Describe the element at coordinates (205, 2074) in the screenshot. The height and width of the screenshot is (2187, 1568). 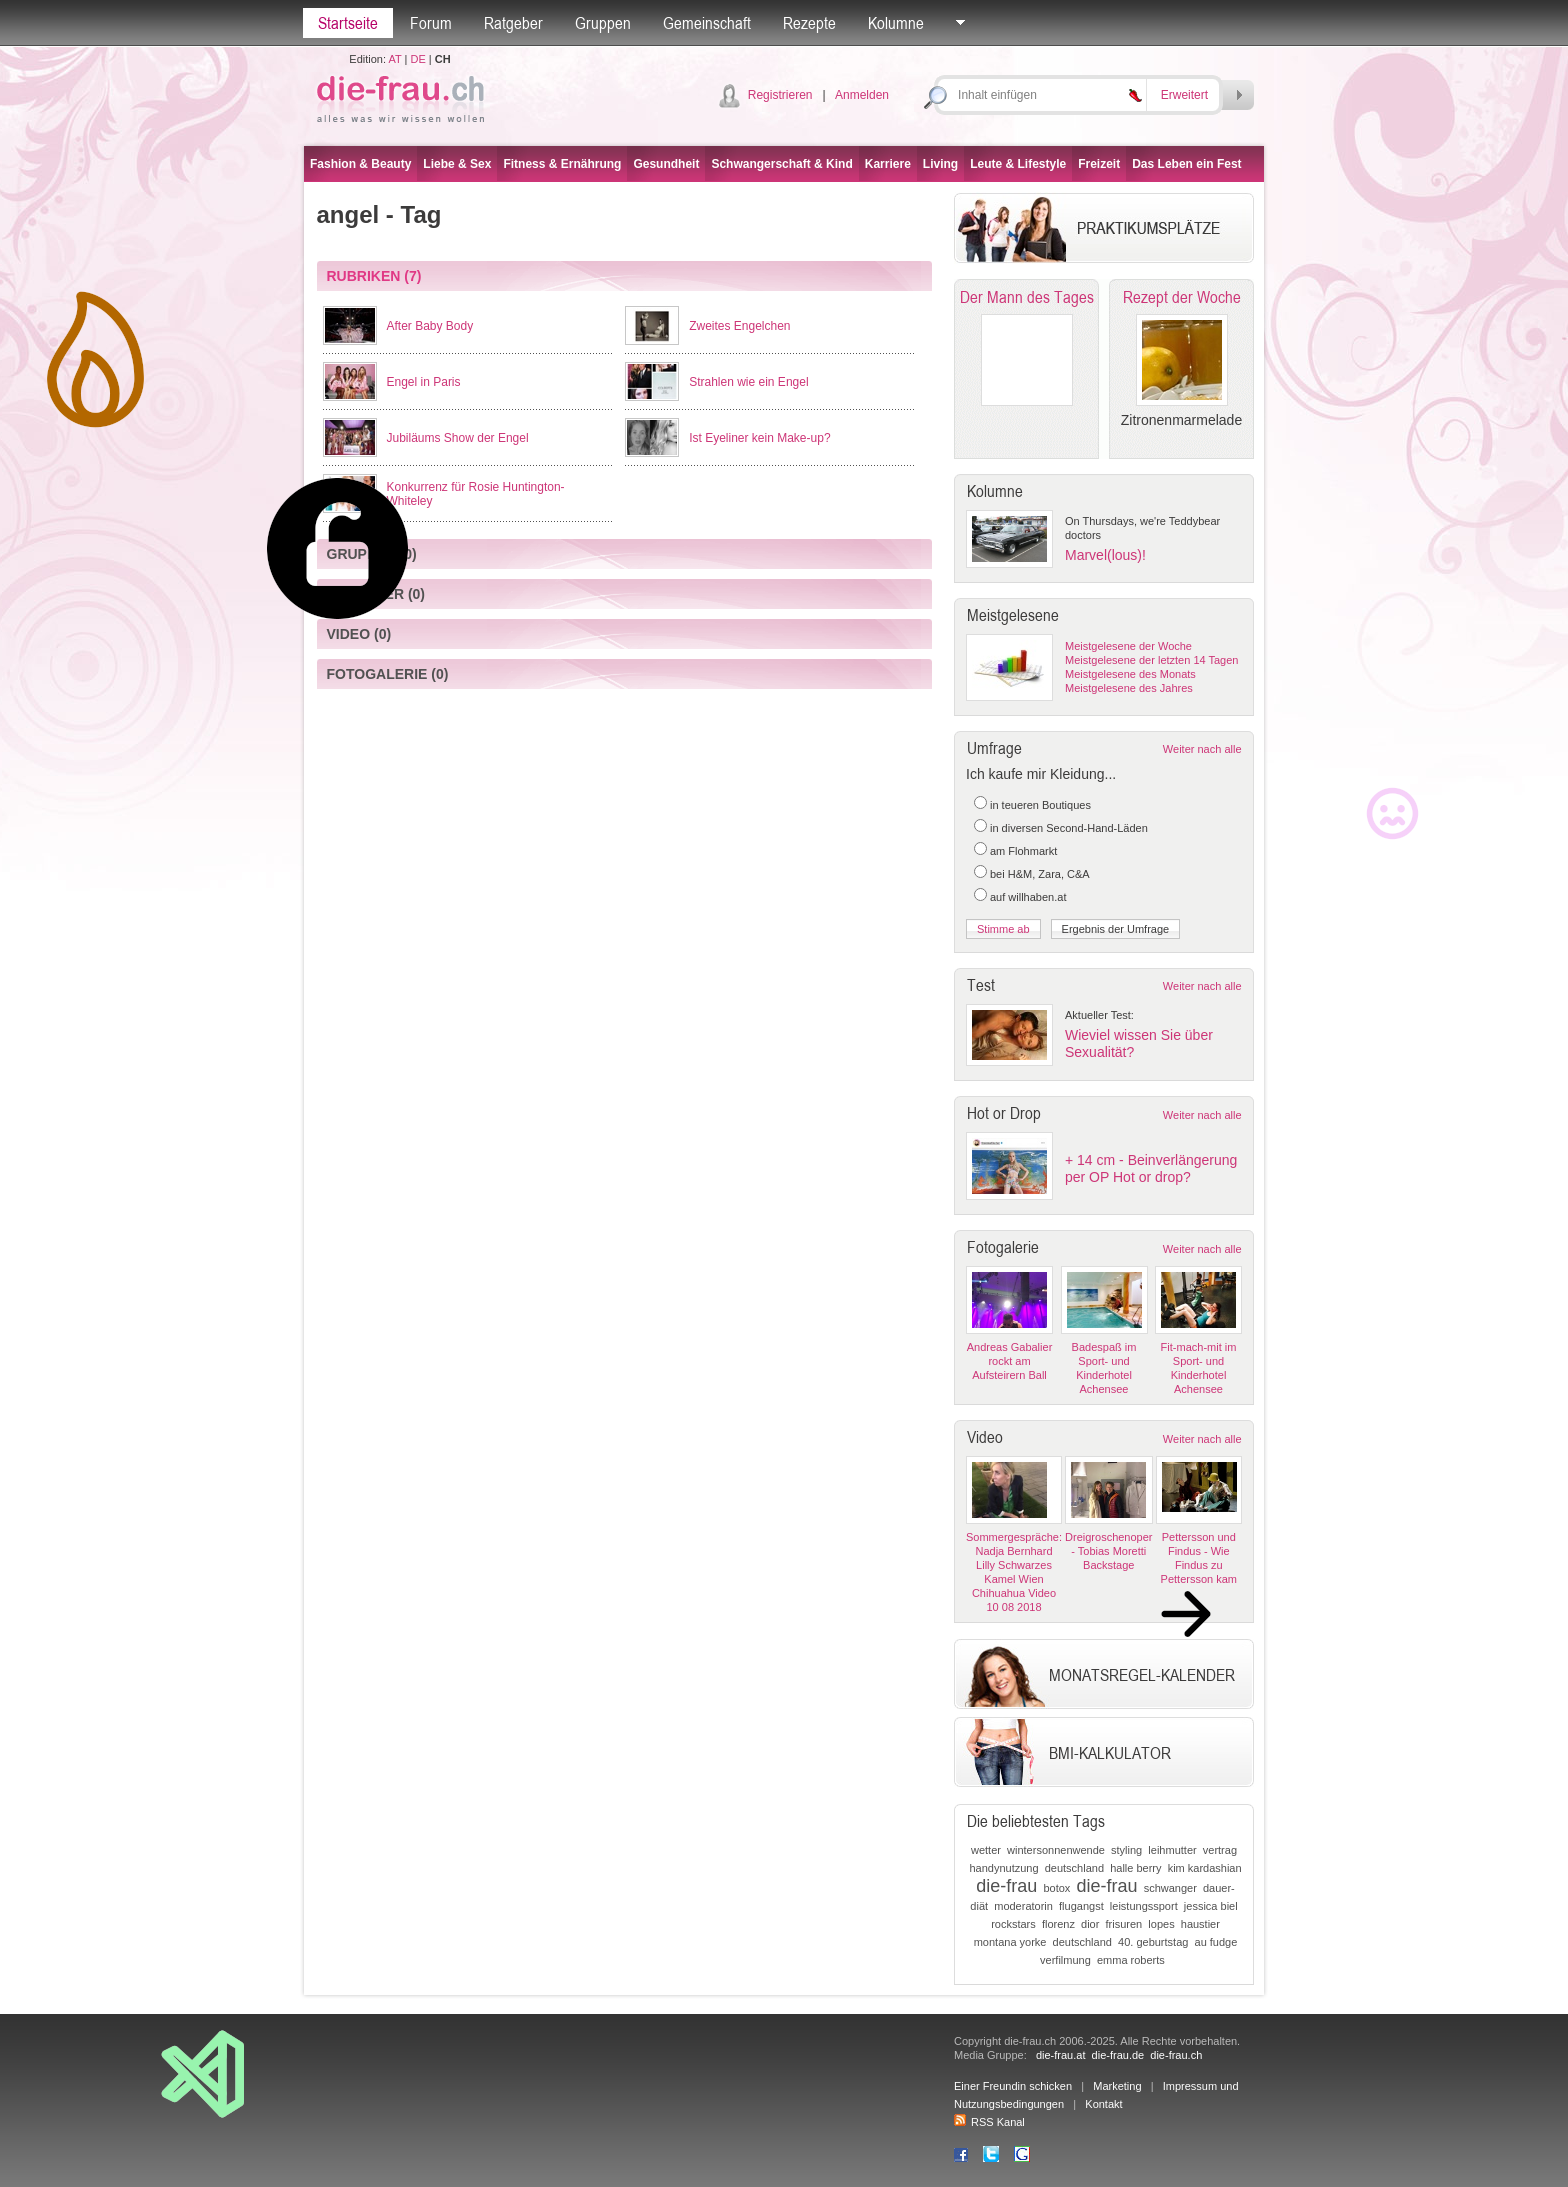
I see `open visual studio code` at that location.